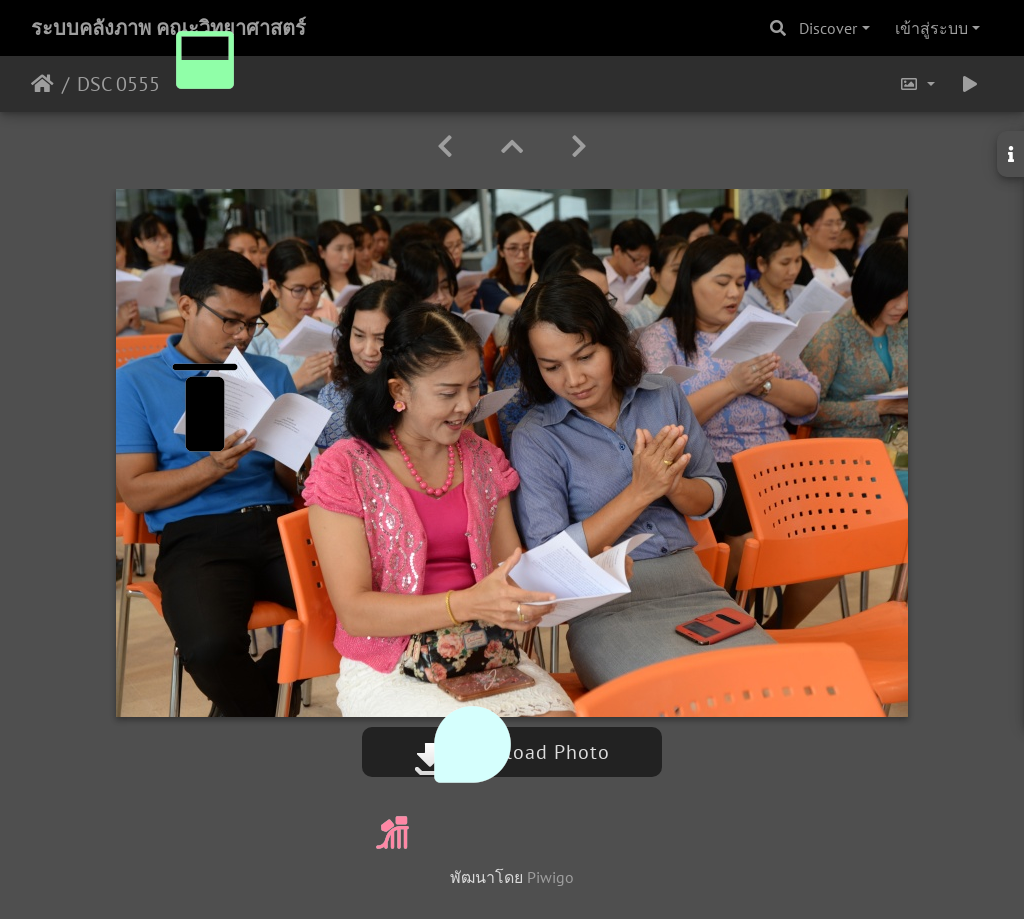 This screenshot has width=1024, height=919. What do you see at coordinates (471, 746) in the screenshot?
I see `open chat or messaging` at bounding box center [471, 746].